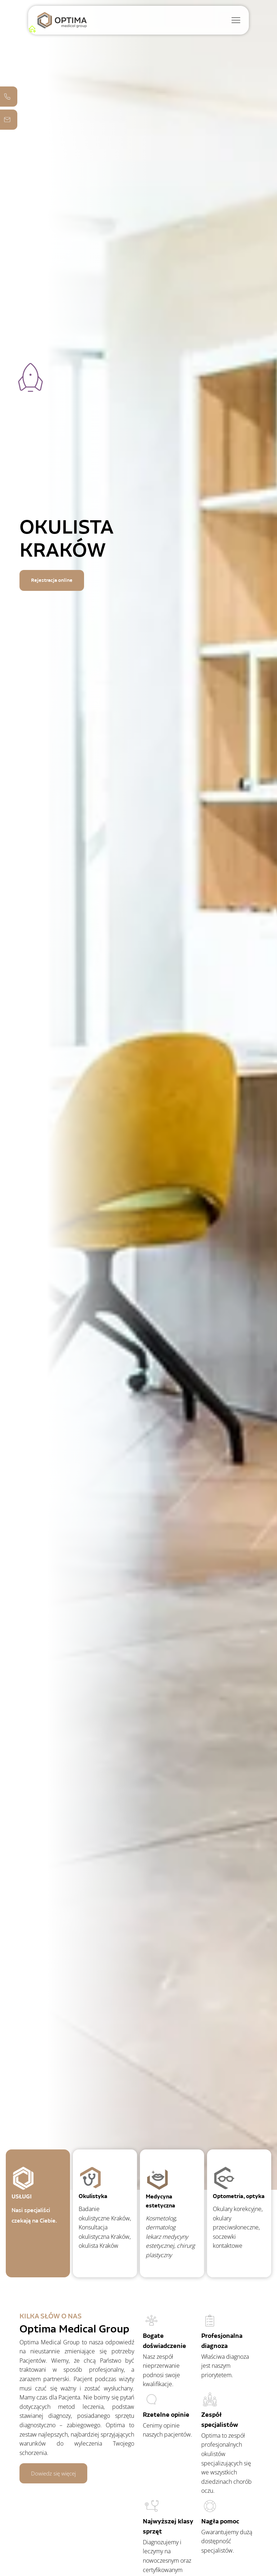 The height and width of the screenshot is (2576, 277). Describe the element at coordinates (30, 378) in the screenshot. I see `launch or deploy an application` at that location.